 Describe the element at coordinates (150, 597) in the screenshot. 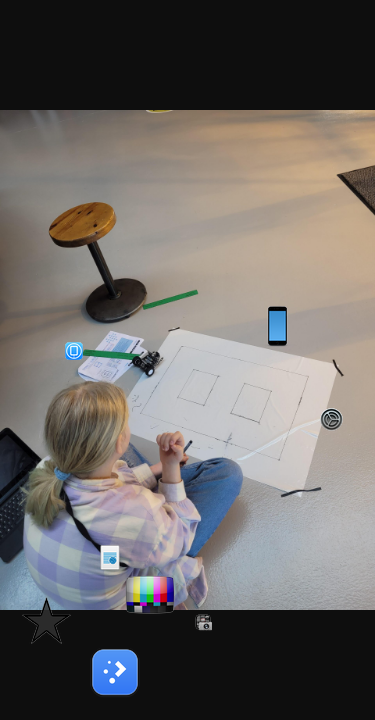

I see `indicates media library is being generated or indexed` at that location.